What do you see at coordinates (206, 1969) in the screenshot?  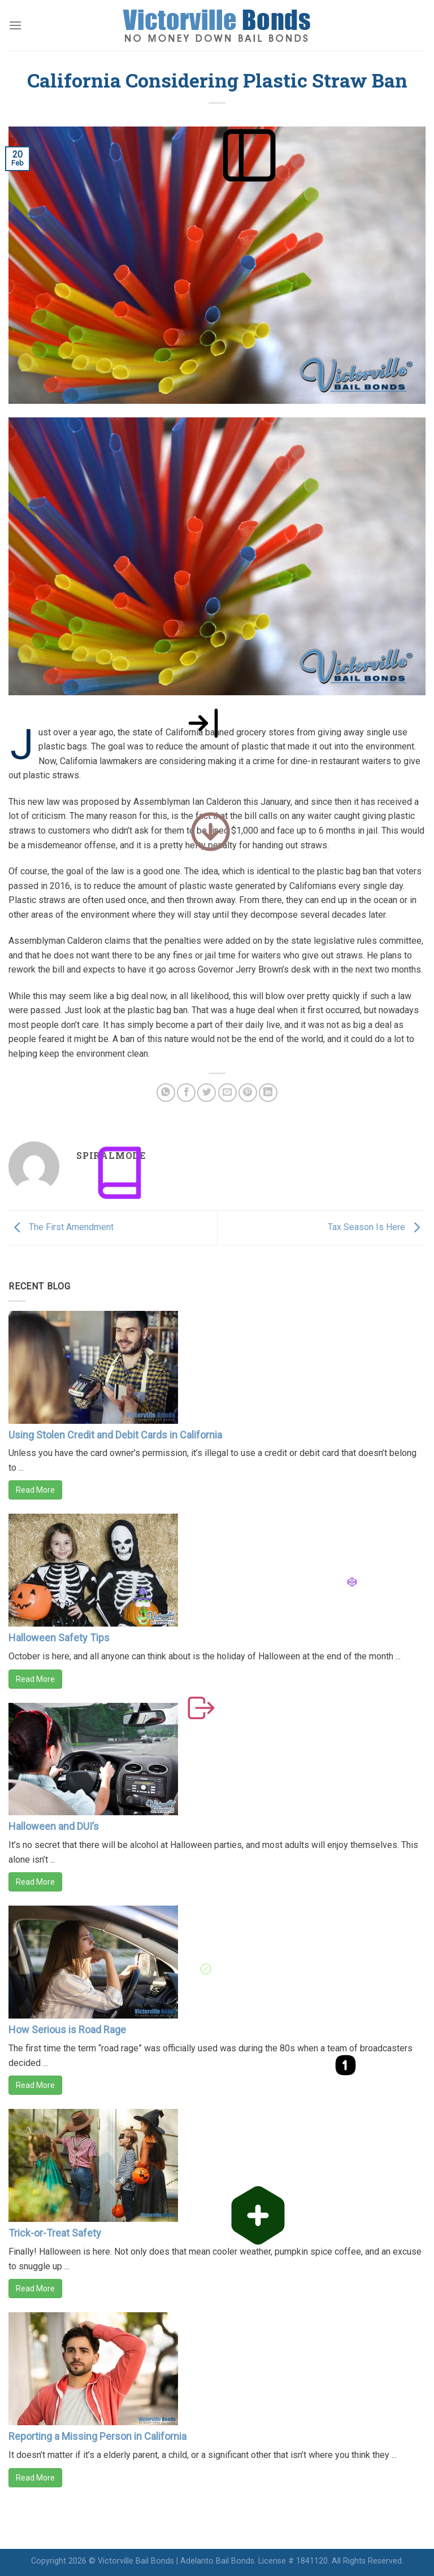 I see `view available discounts or promotions` at bounding box center [206, 1969].